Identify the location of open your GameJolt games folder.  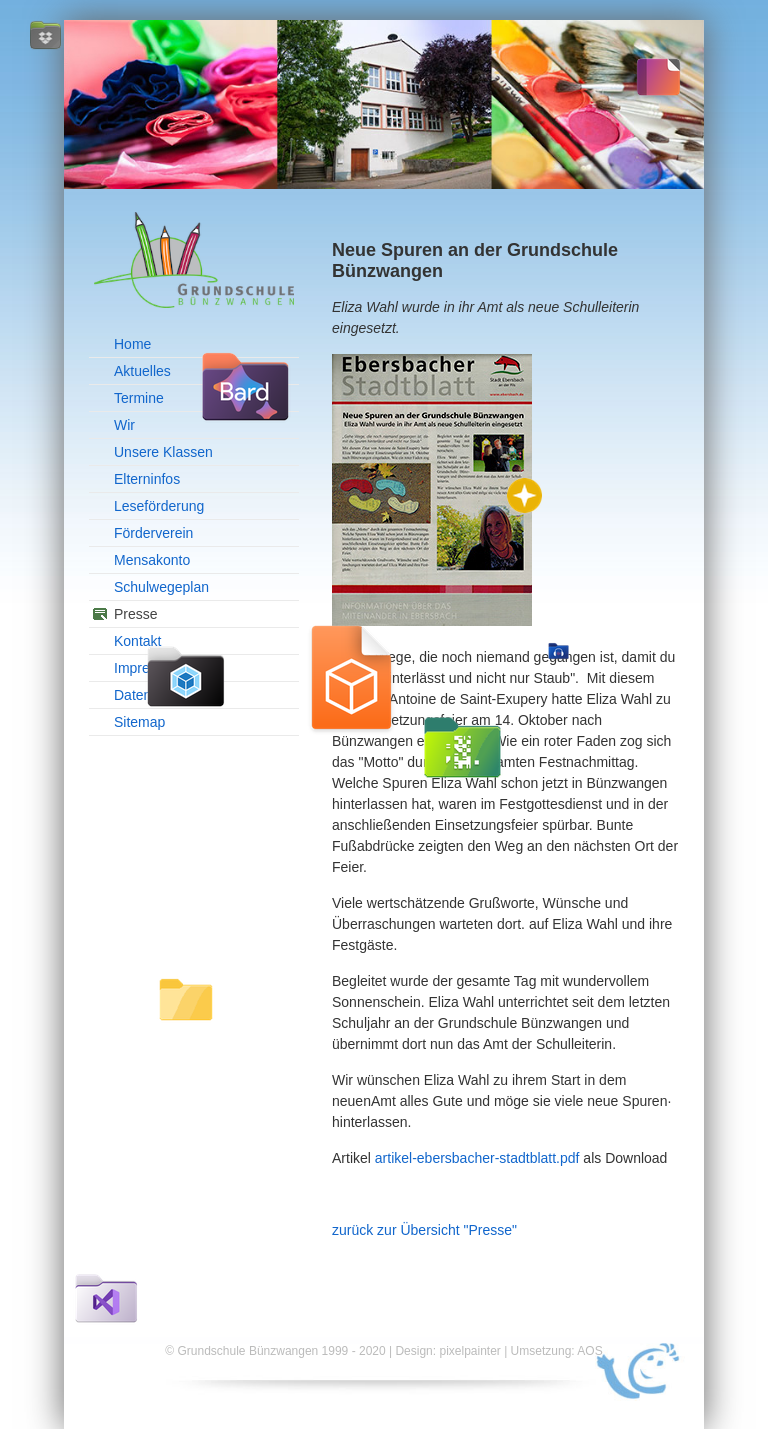
(462, 749).